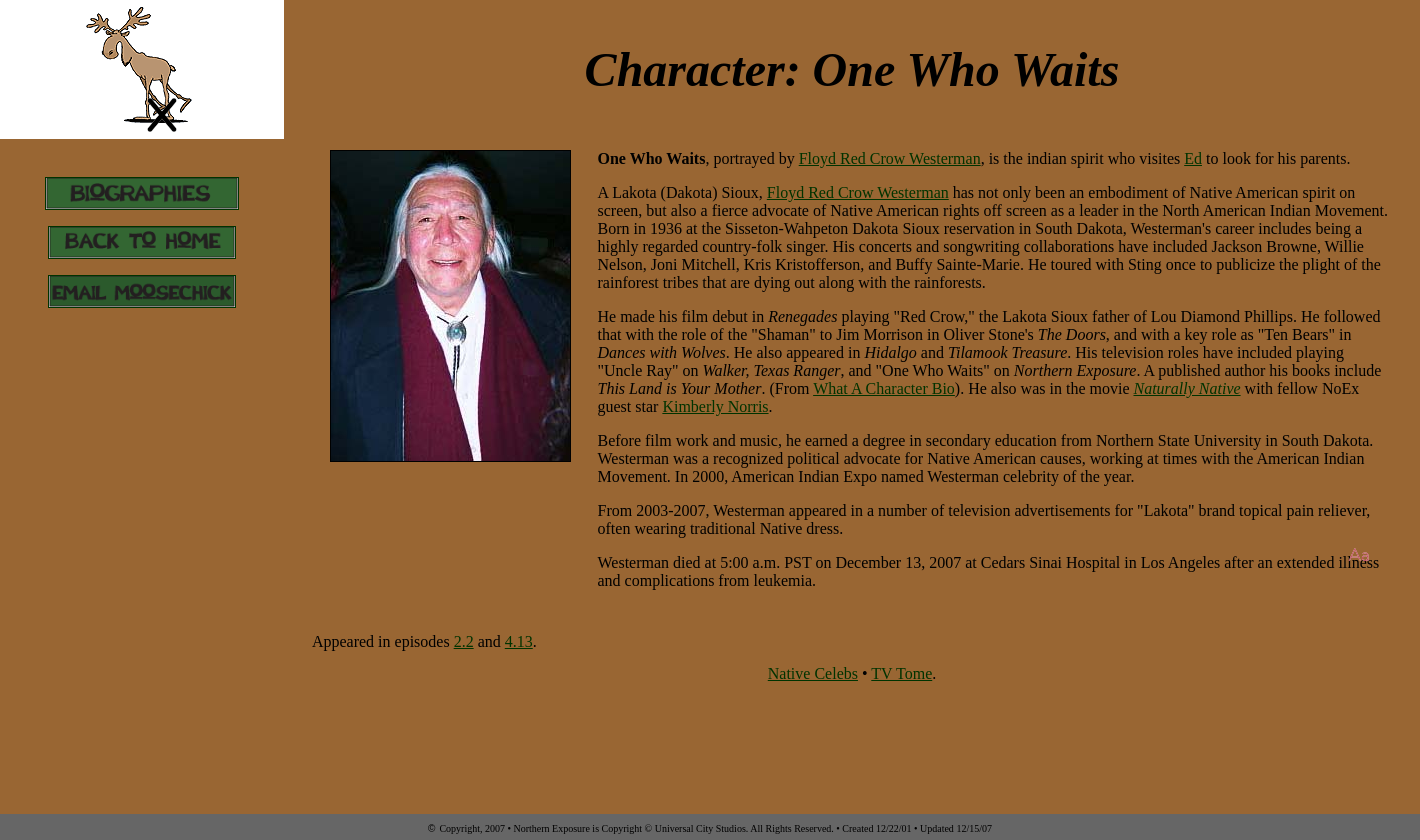  Describe the element at coordinates (1359, 555) in the screenshot. I see `adjust font or text size settings` at that location.